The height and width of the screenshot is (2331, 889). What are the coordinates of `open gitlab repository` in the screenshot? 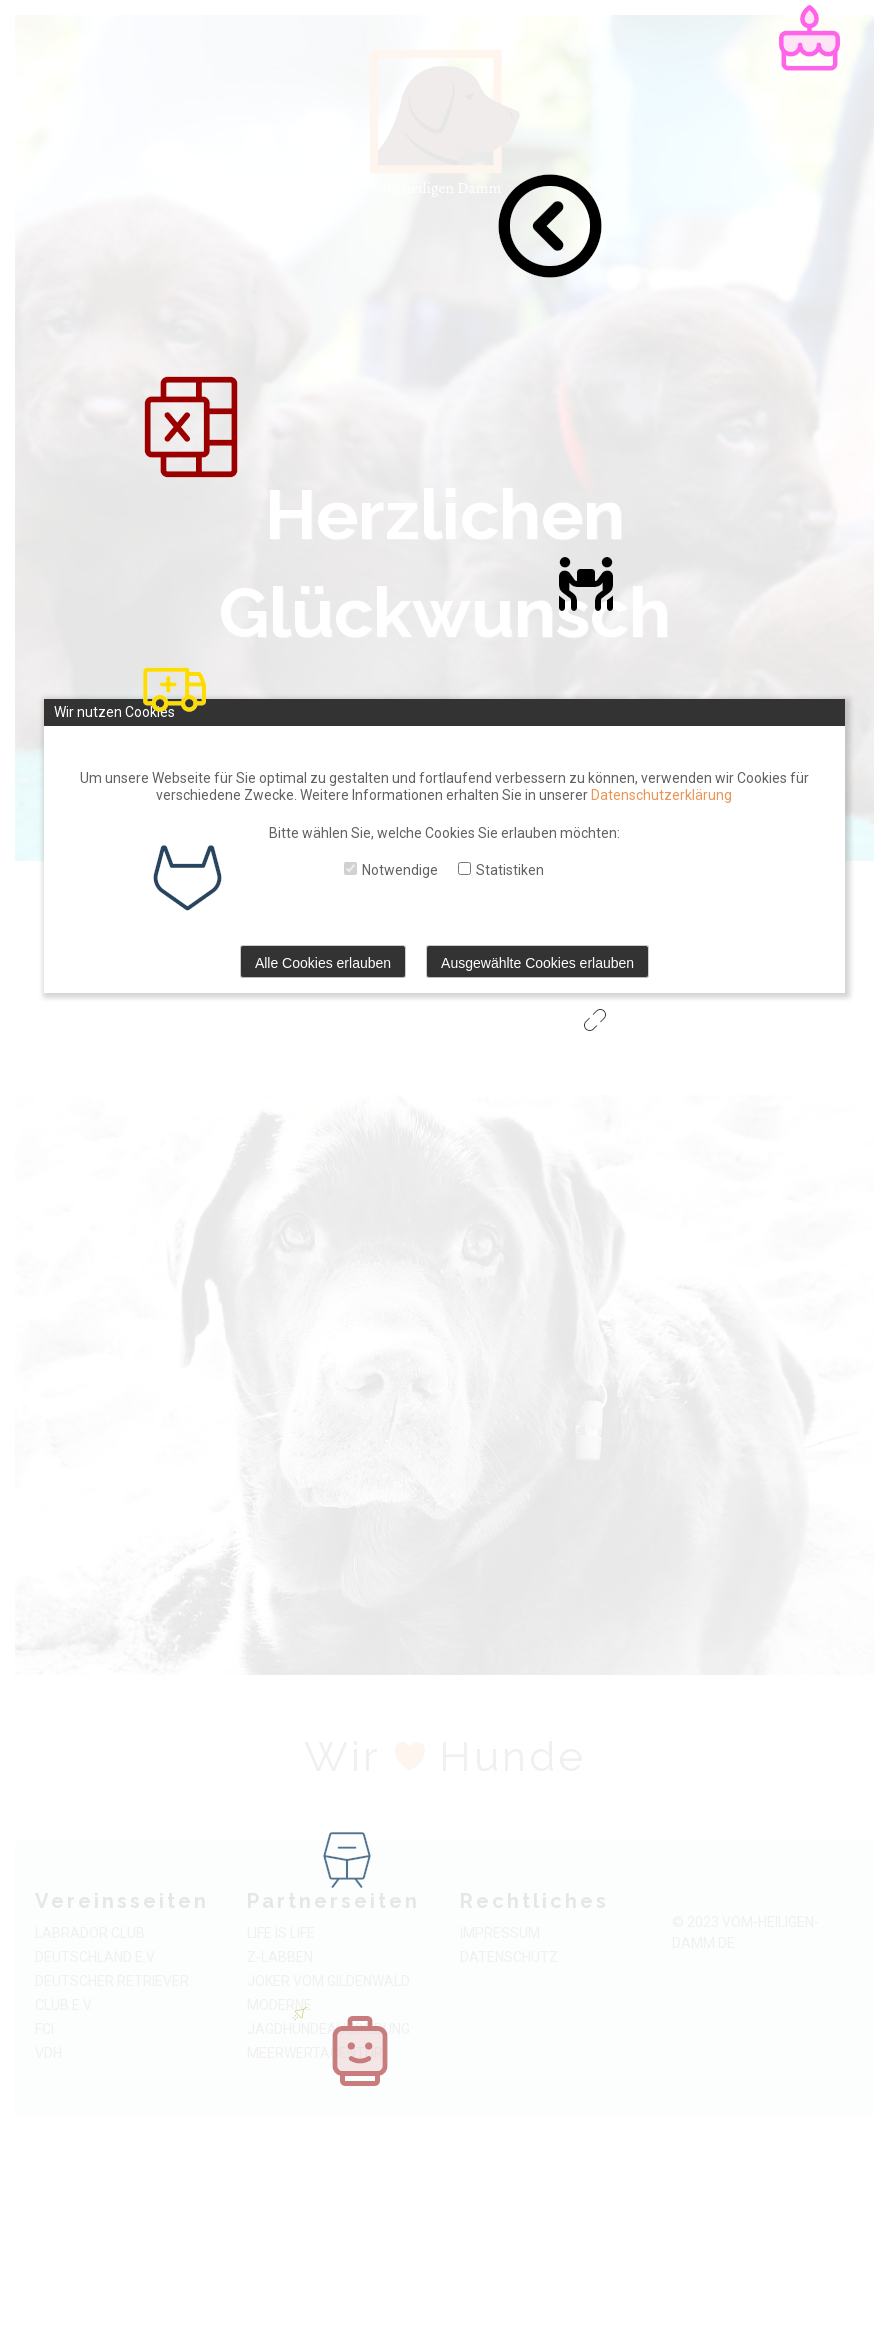 It's located at (187, 876).